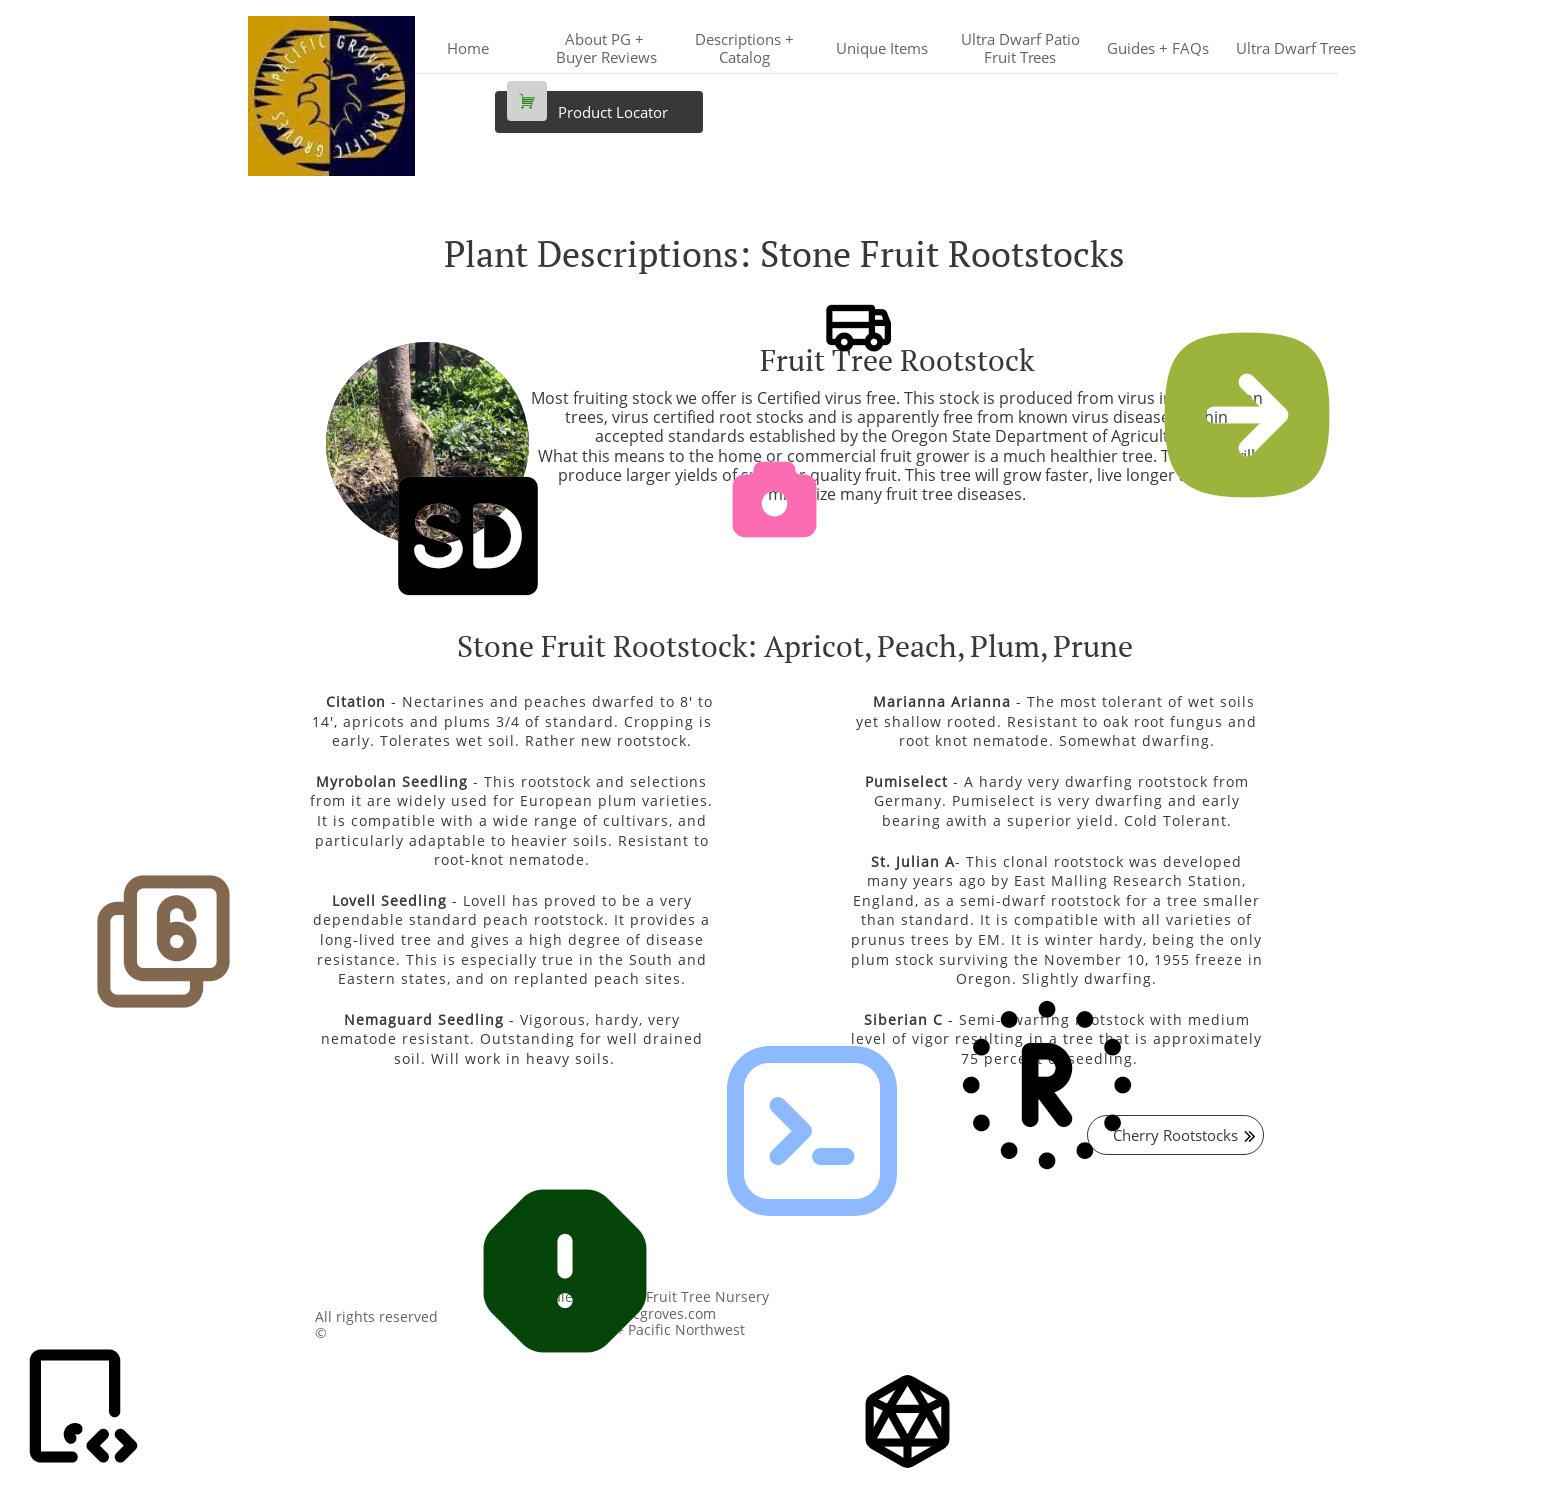  I want to click on indicates a critical error or warning, so click(565, 1271).